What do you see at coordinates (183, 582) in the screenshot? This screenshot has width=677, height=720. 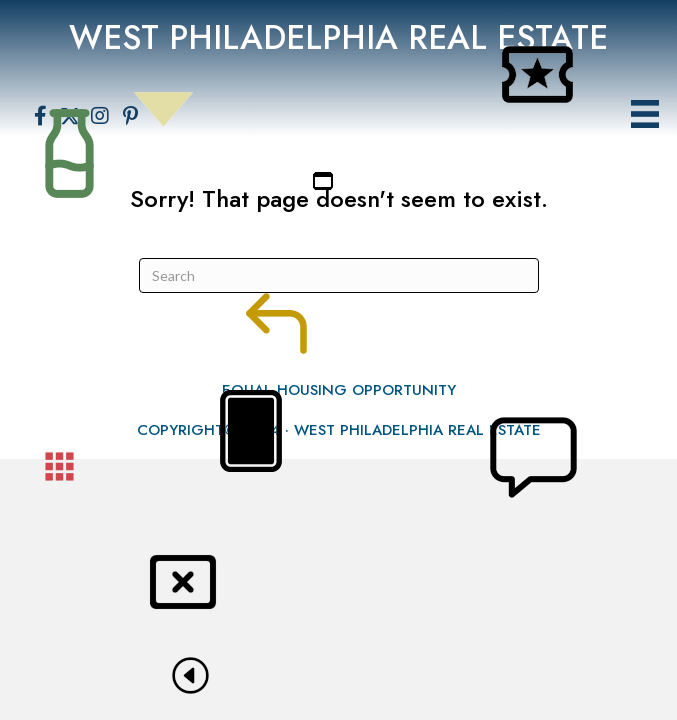 I see `cancel or close a presentation` at bounding box center [183, 582].